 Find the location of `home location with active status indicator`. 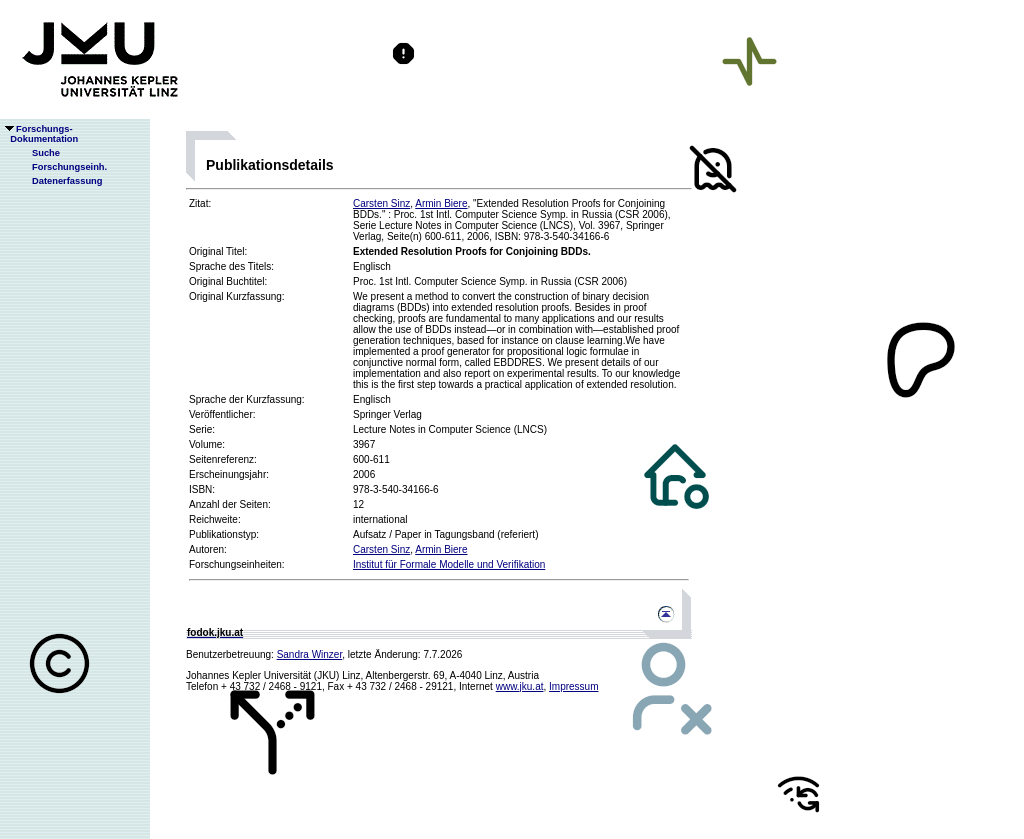

home location with active status indicator is located at coordinates (675, 475).